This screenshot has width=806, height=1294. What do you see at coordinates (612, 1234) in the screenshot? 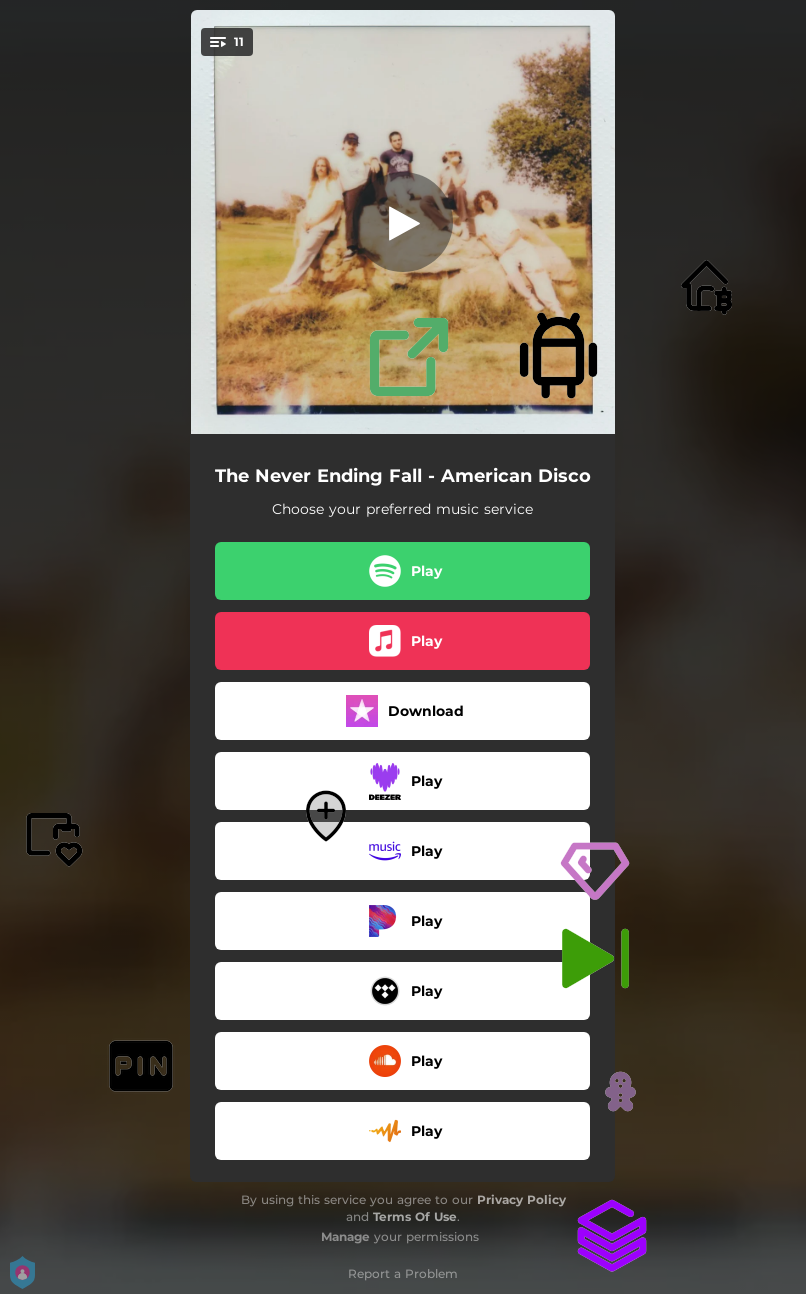
I see `access Databricks platform` at bounding box center [612, 1234].